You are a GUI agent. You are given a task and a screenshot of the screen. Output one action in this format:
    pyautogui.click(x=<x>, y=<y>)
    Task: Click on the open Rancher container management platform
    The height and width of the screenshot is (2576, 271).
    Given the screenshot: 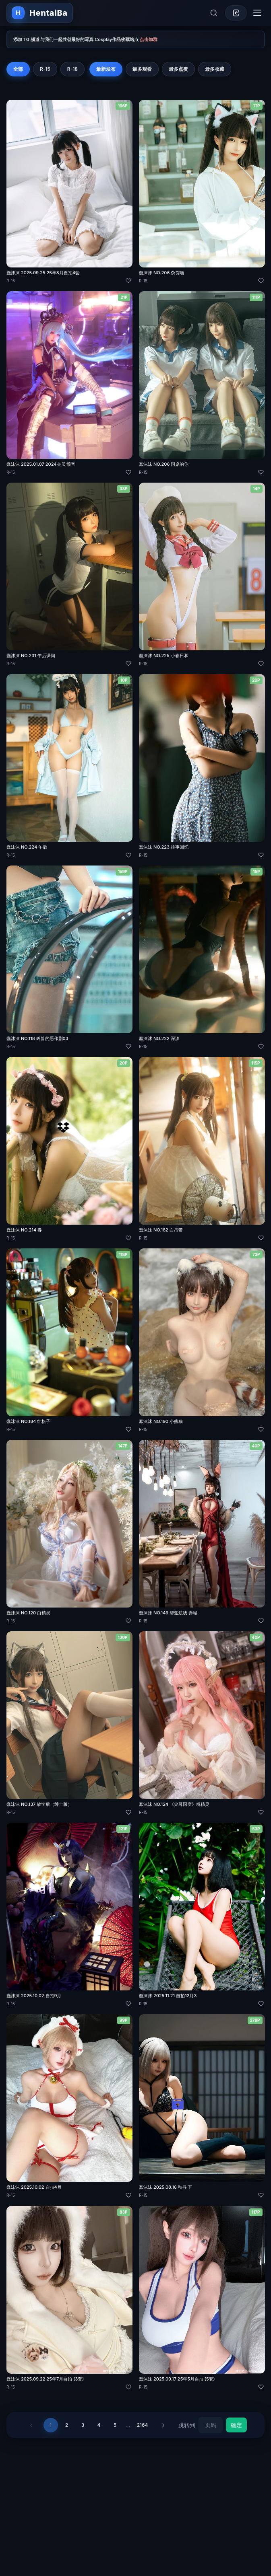 What is the action you would take?
    pyautogui.click(x=66, y=427)
    